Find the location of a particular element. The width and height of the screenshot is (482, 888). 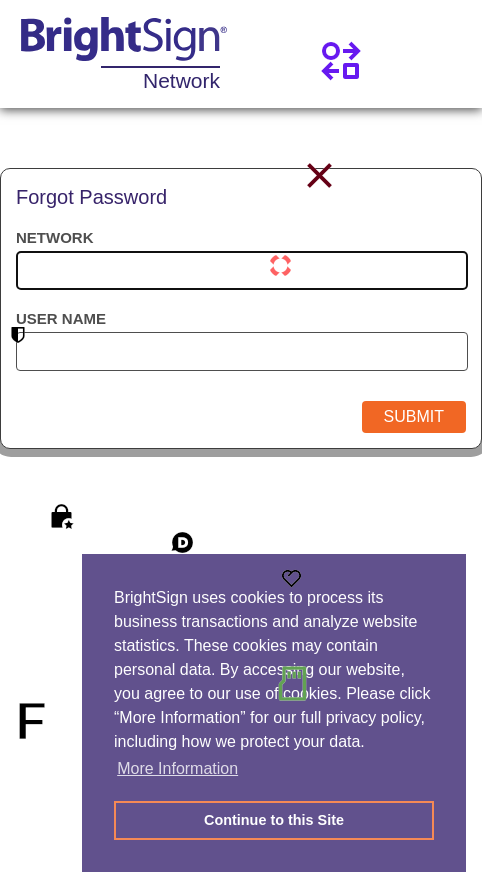

switch to sans-serif font style is located at coordinates (30, 720).